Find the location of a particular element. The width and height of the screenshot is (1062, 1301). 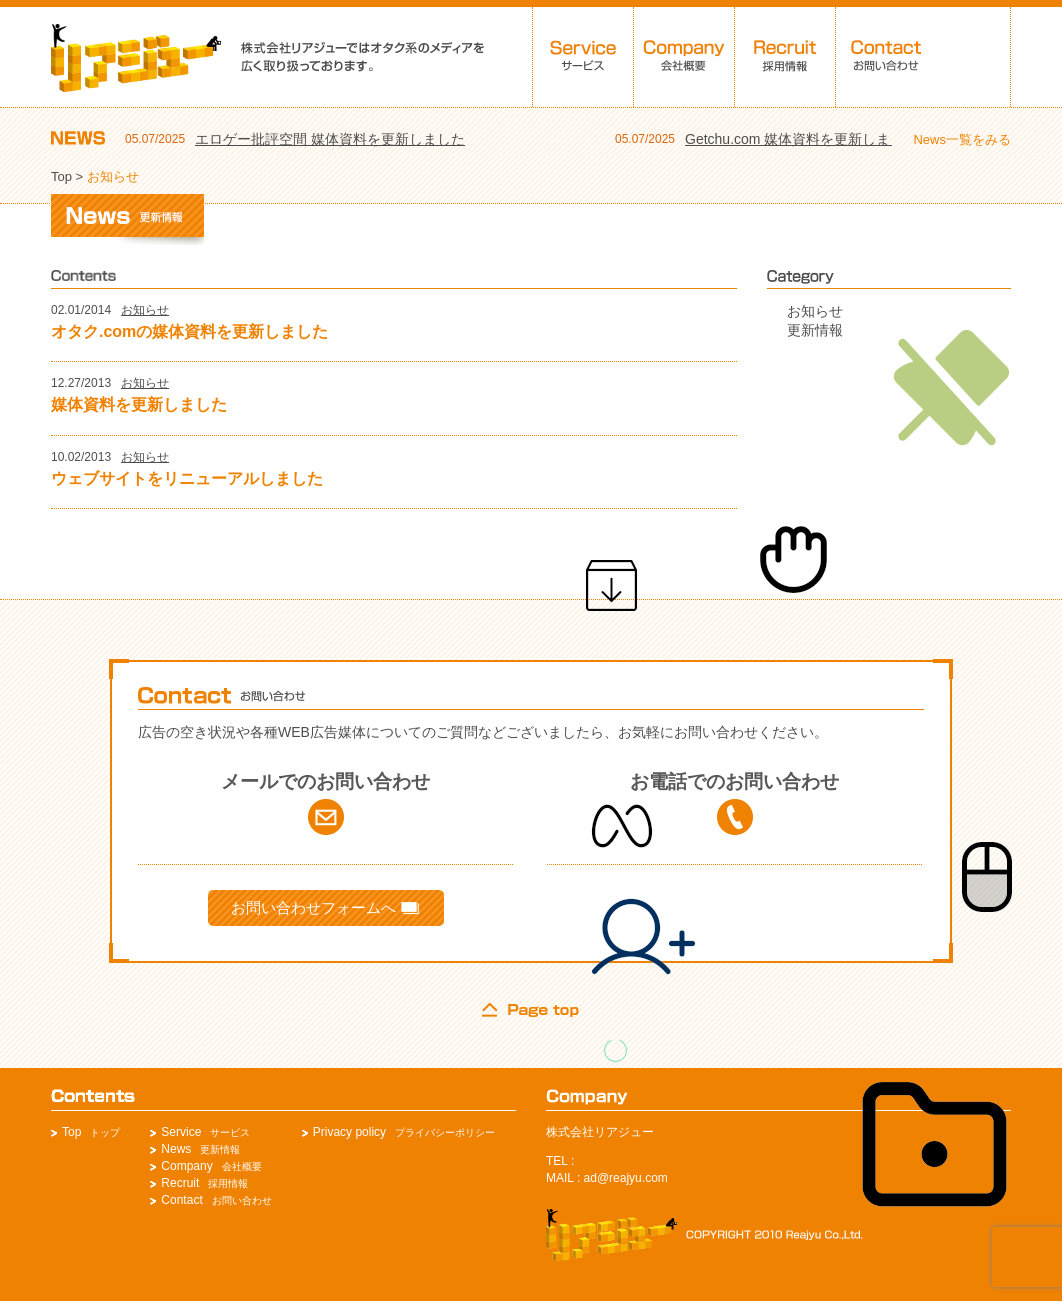

loading or processing in progress is located at coordinates (615, 1050).